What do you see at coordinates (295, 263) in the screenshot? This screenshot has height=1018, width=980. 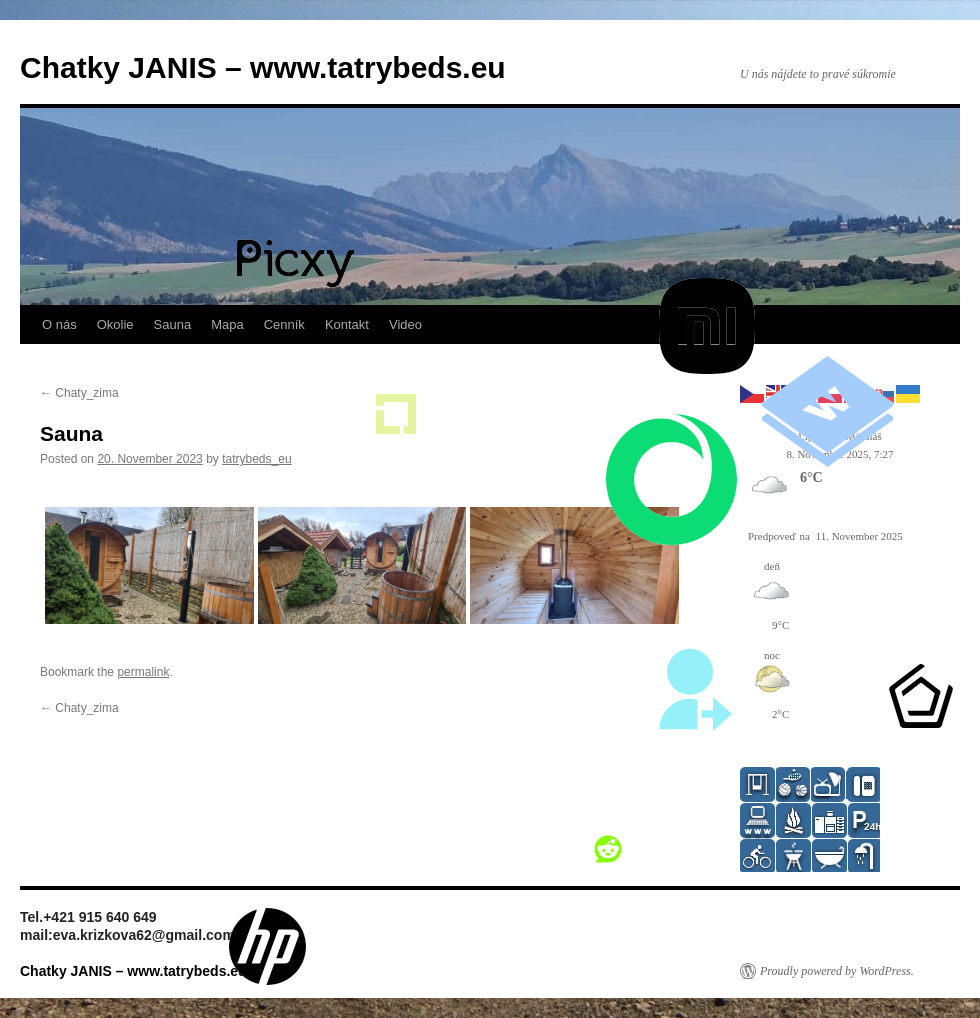 I see `open the Picxy stock photography platform` at bounding box center [295, 263].